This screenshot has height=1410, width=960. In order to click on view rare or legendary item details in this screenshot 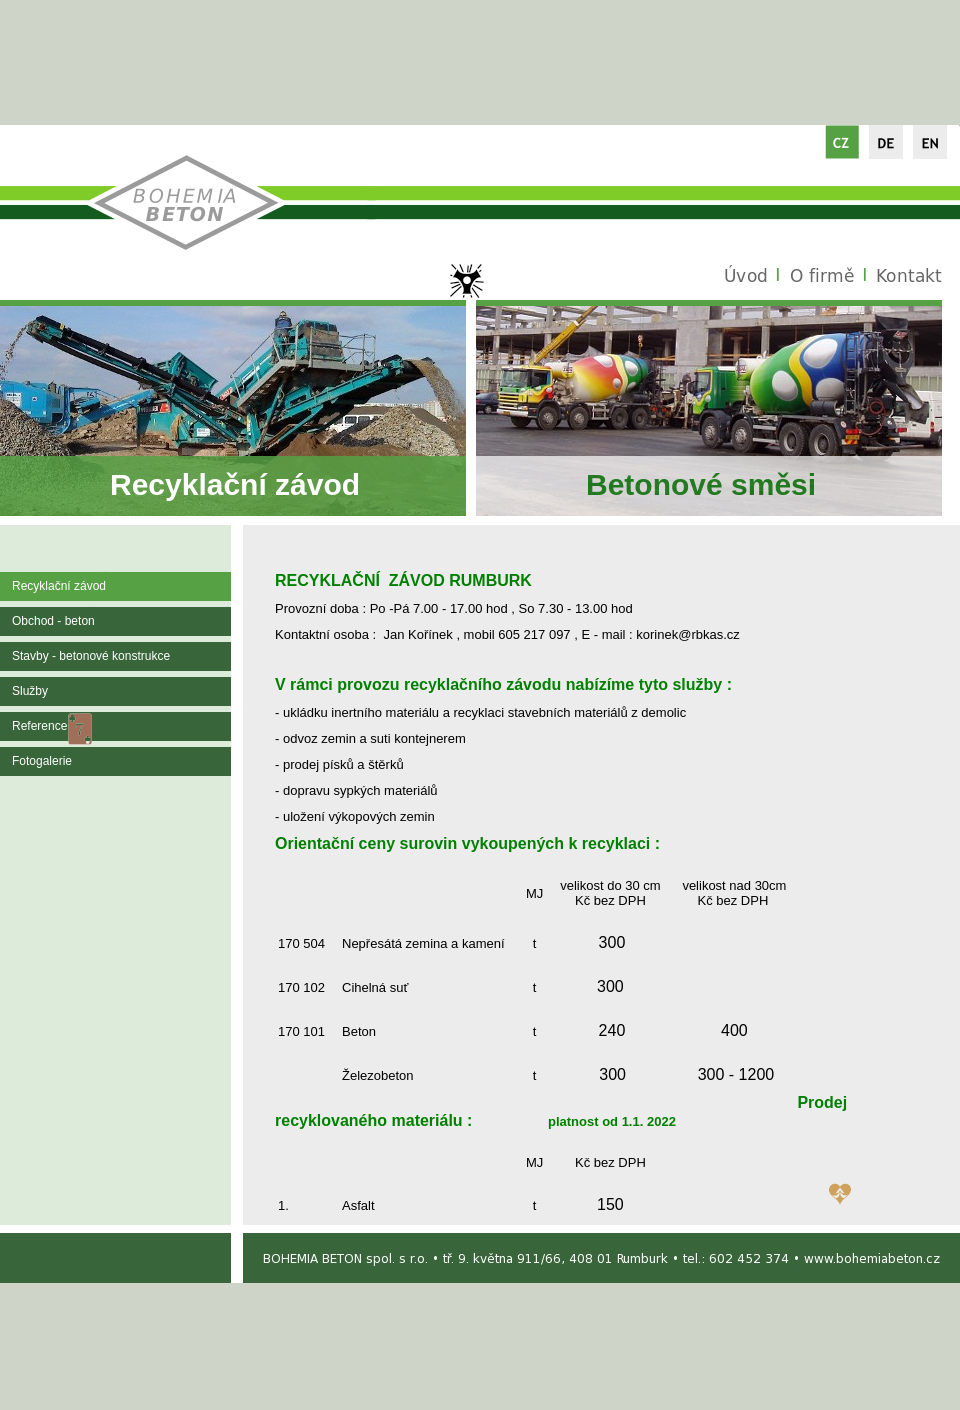, I will do `click(467, 281)`.